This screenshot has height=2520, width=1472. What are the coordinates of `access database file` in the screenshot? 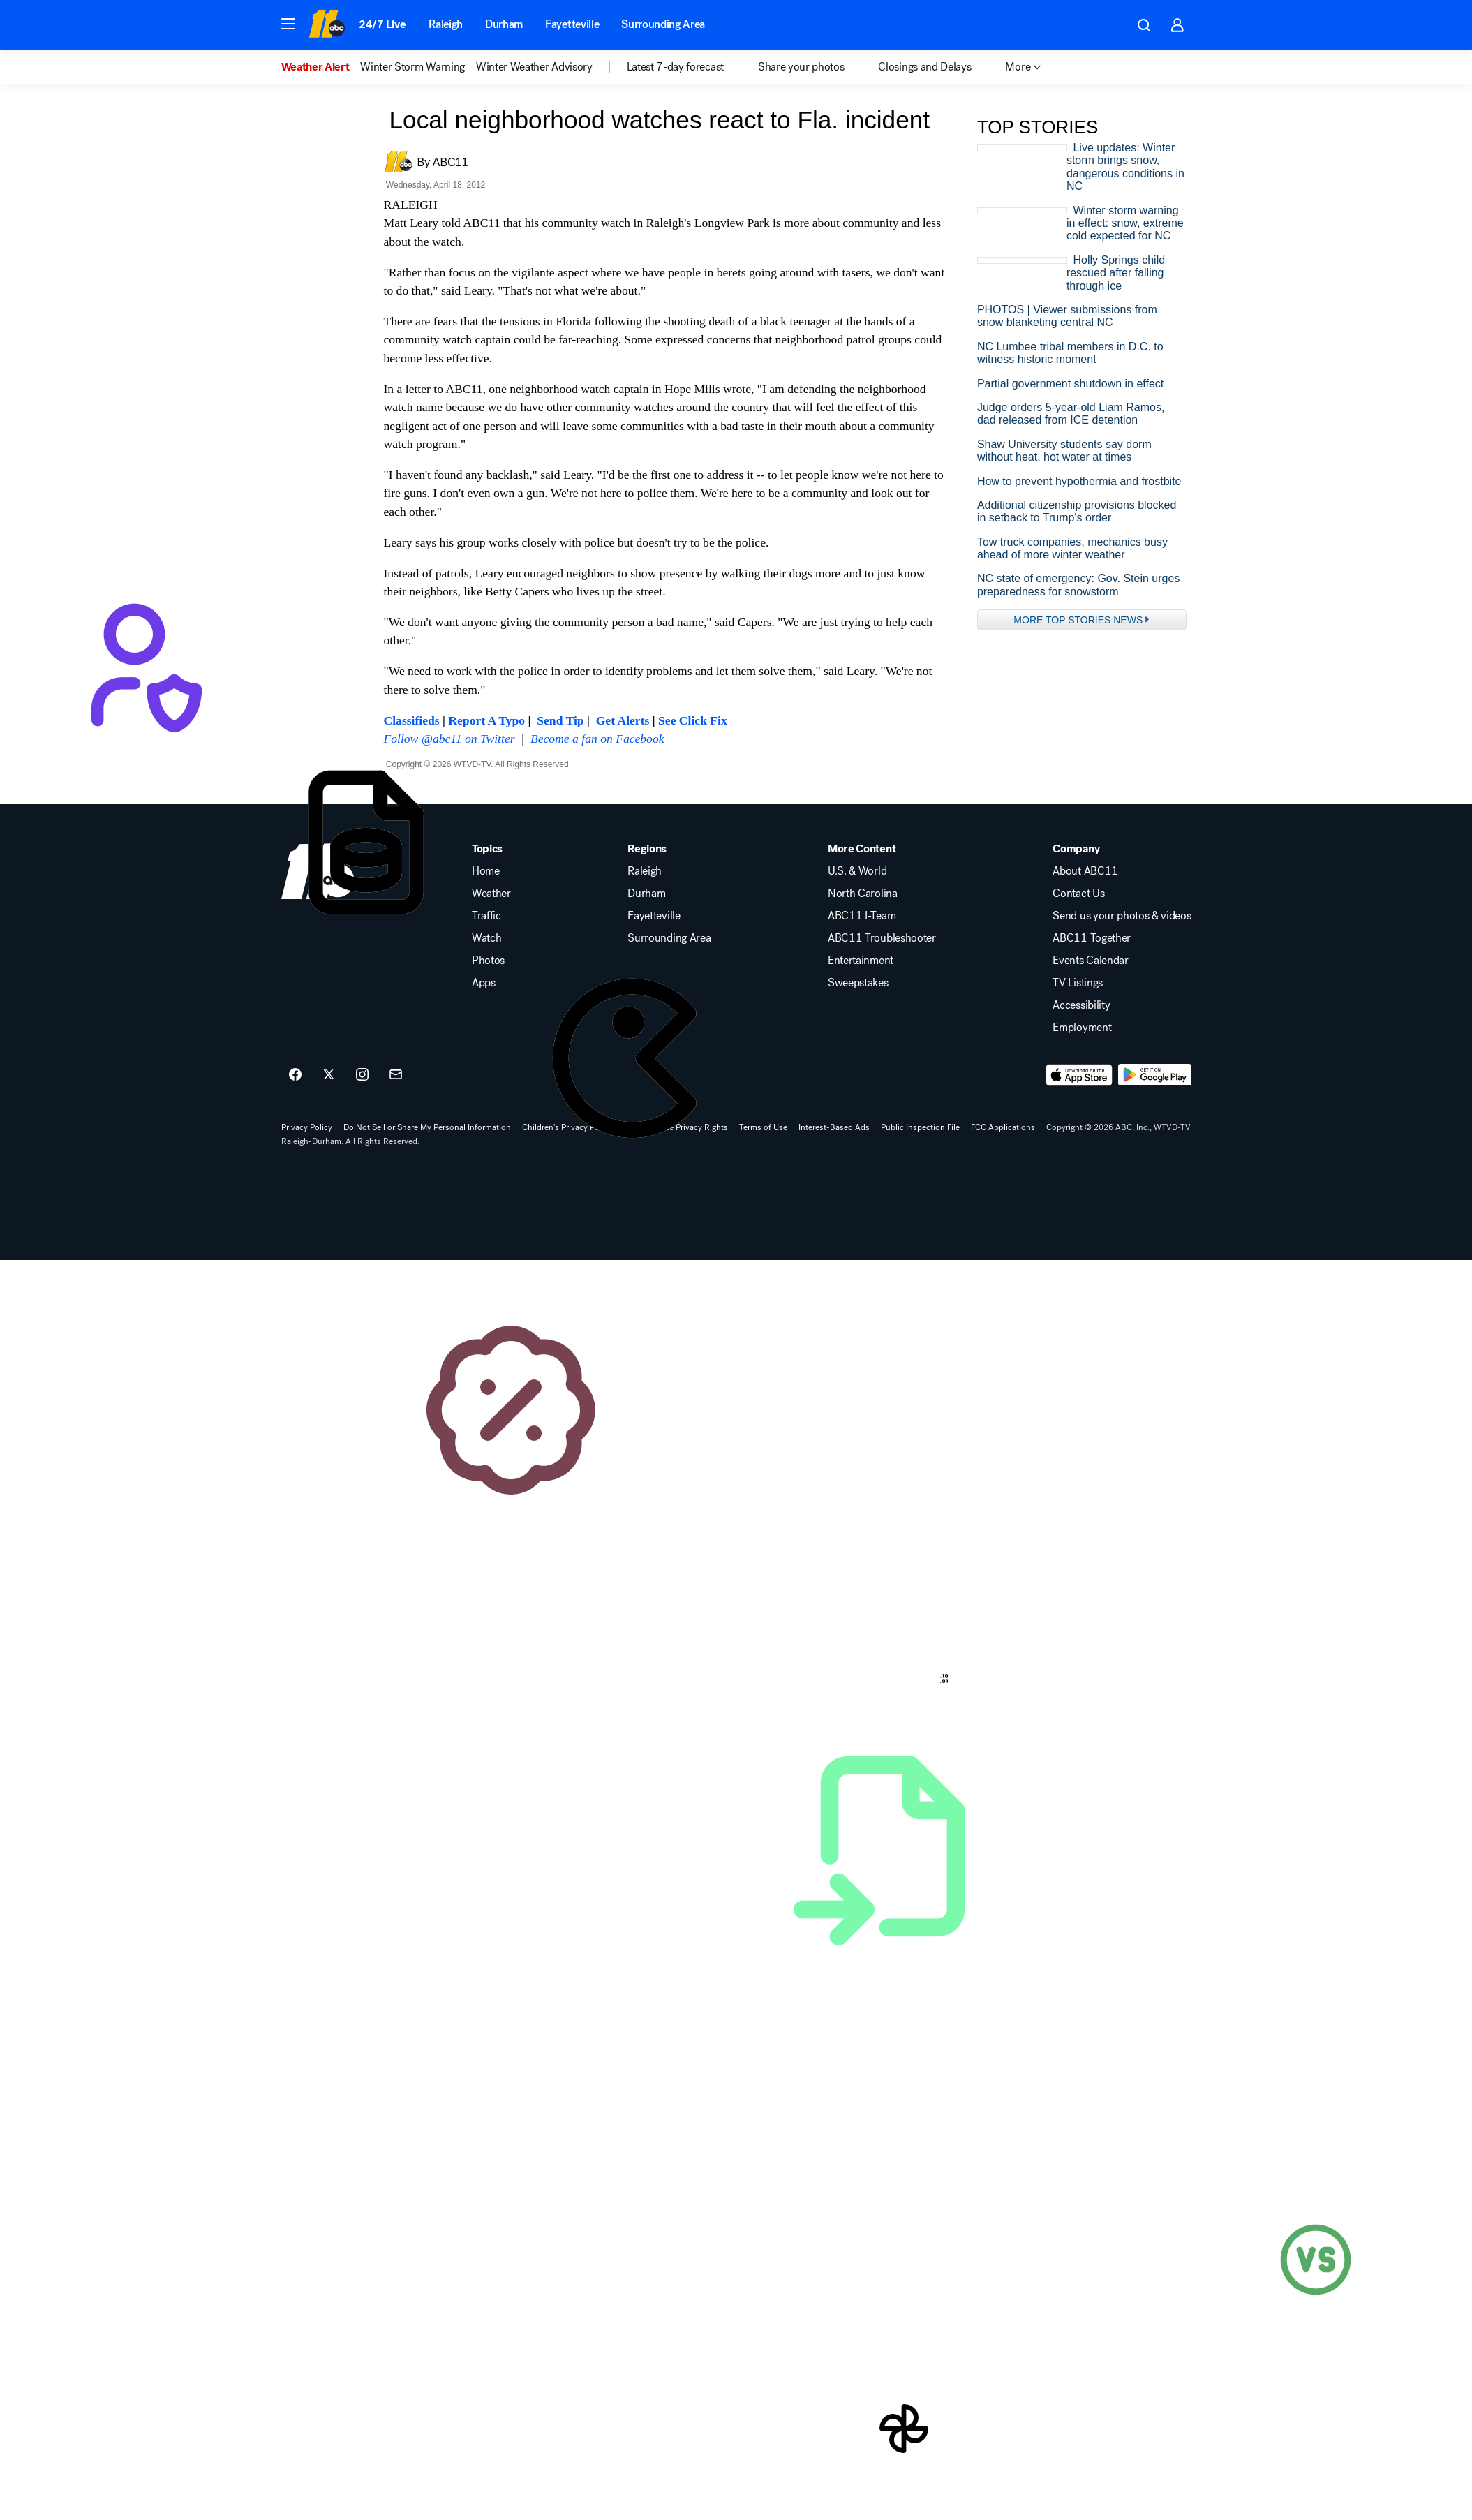 It's located at (366, 842).